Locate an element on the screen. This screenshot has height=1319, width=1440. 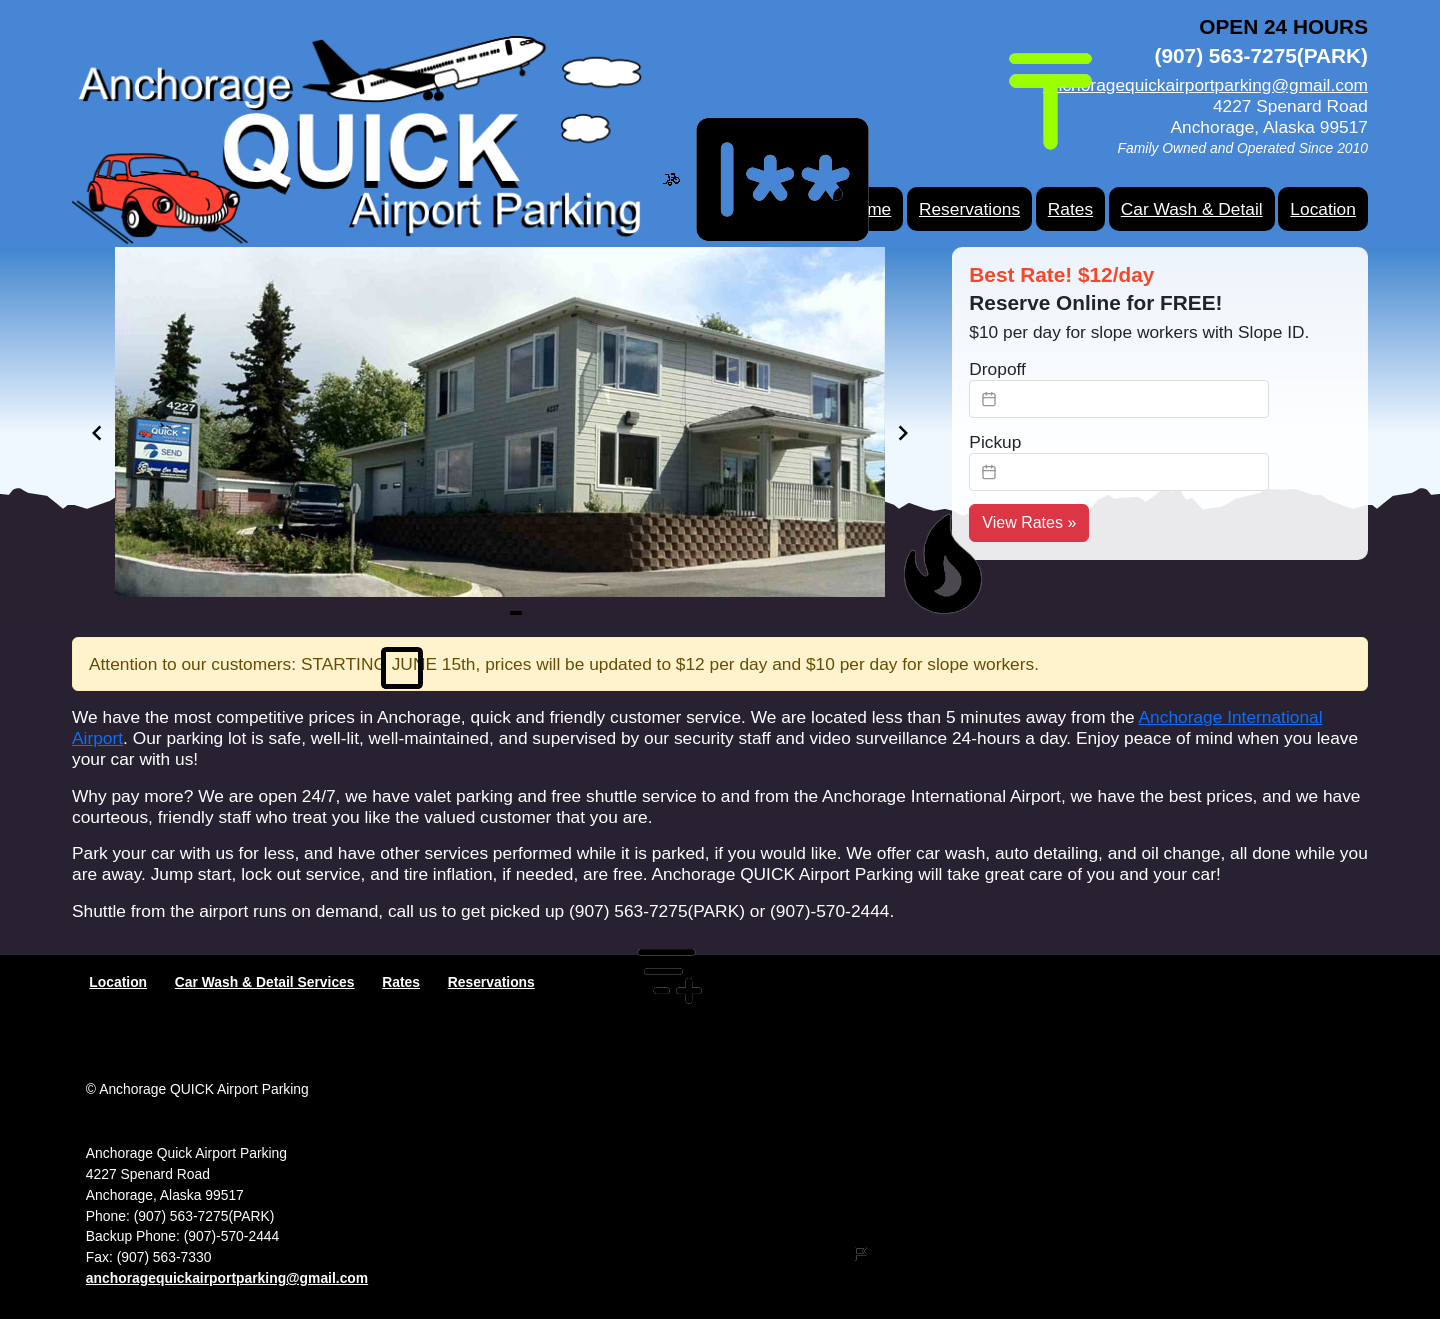
indicates kazakhstani tenge currency is located at coordinates (1050, 101).